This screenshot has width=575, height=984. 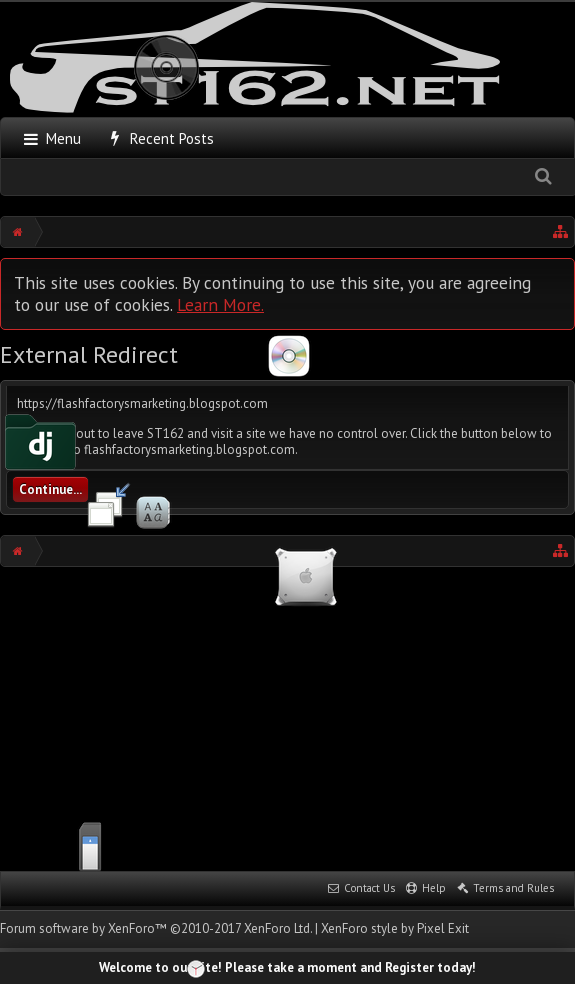 What do you see at coordinates (196, 969) in the screenshot?
I see `access recently opened files and folders` at bounding box center [196, 969].